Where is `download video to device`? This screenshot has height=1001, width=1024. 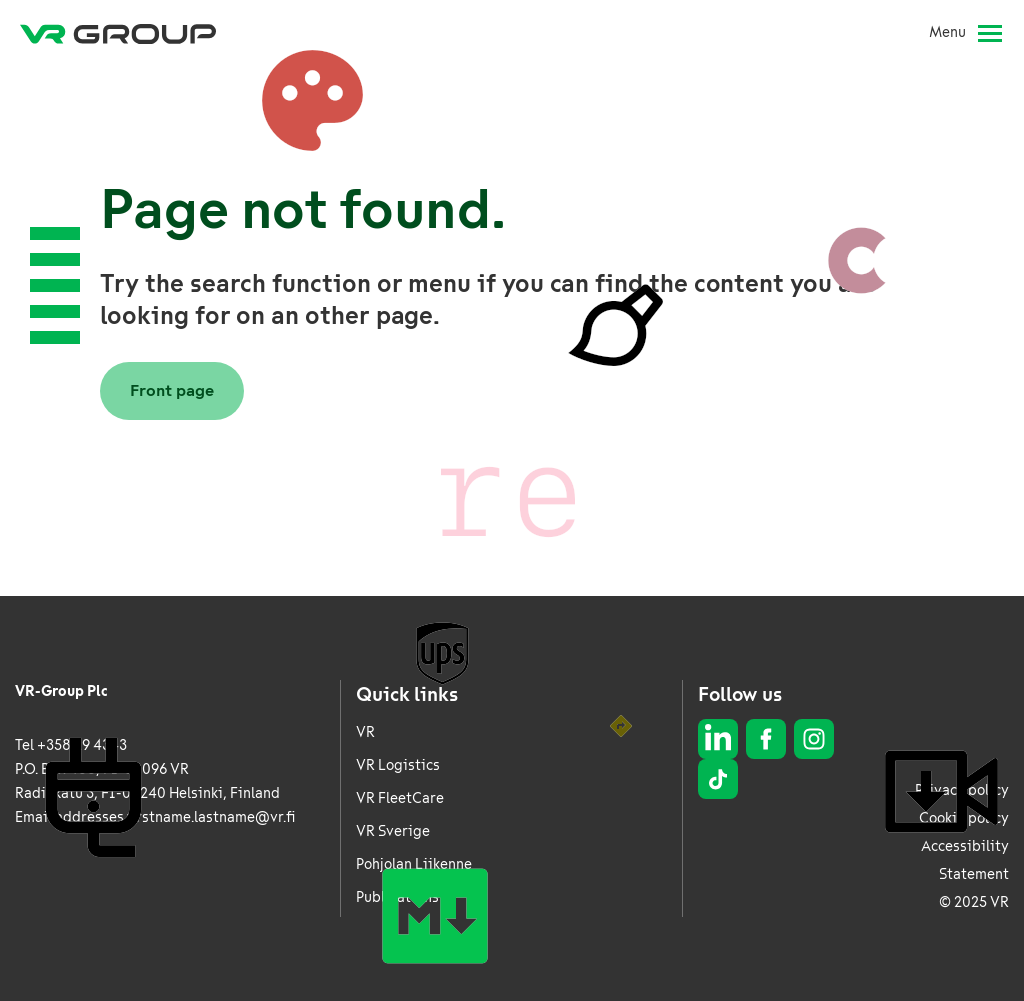 download video to device is located at coordinates (941, 791).